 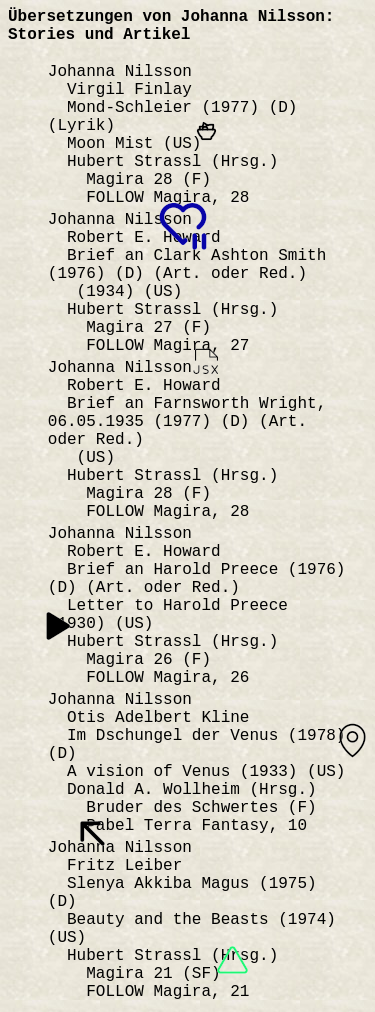 I want to click on view location on map, so click(x=352, y=740).